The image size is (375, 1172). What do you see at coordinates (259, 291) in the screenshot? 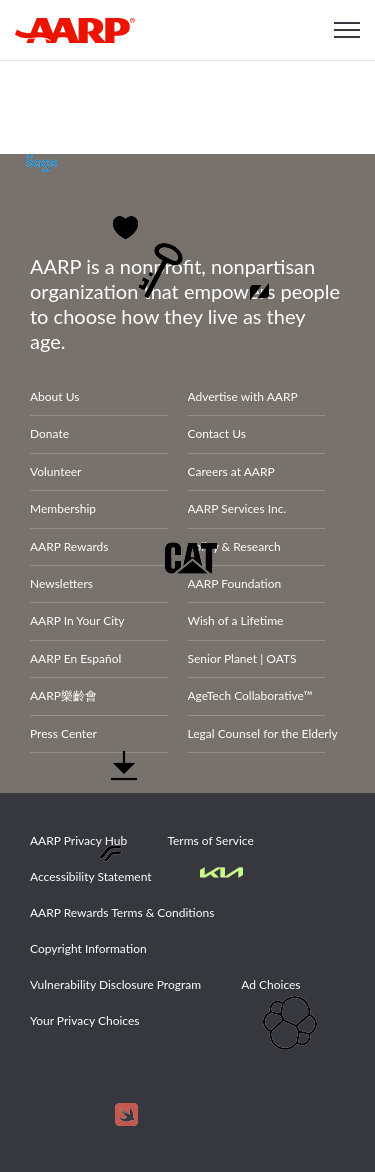
I see `zend framework official logo` at bounding box center [259, 291].